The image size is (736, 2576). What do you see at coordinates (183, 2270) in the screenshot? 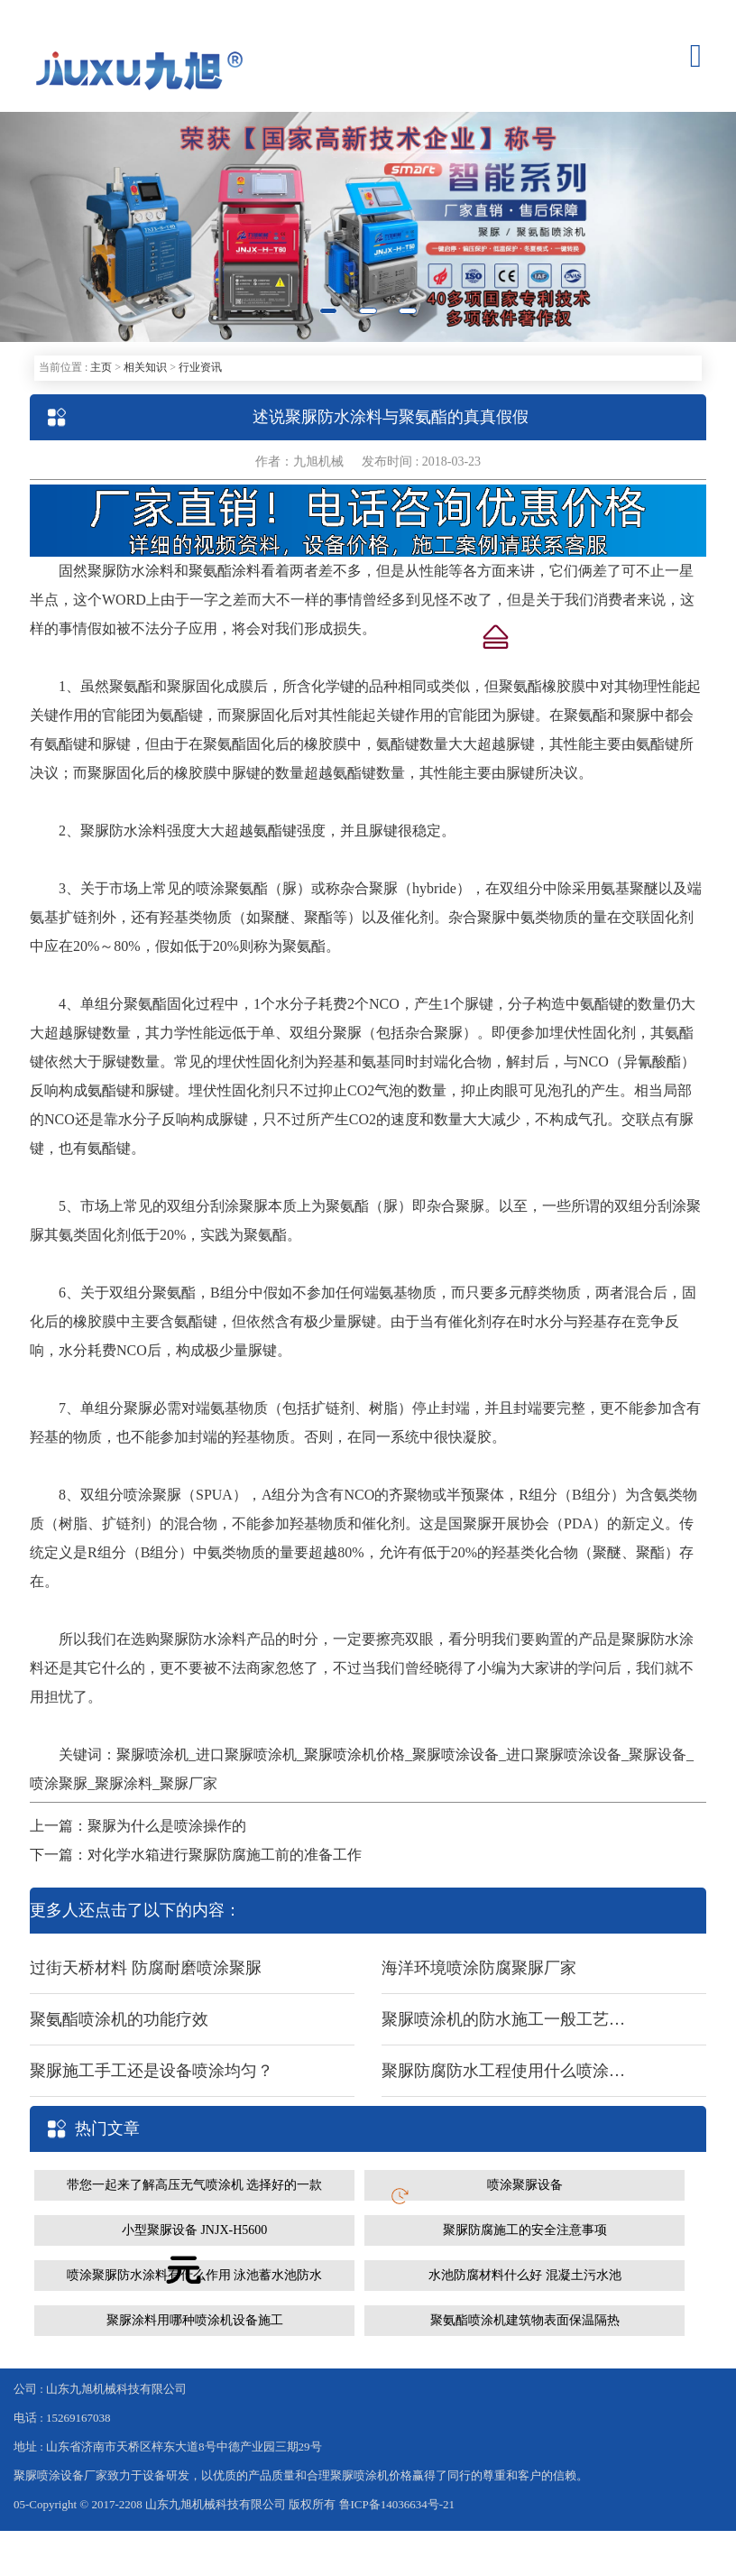
I see `indicates chinese yuan currency` at bounding box center [183, 2270].